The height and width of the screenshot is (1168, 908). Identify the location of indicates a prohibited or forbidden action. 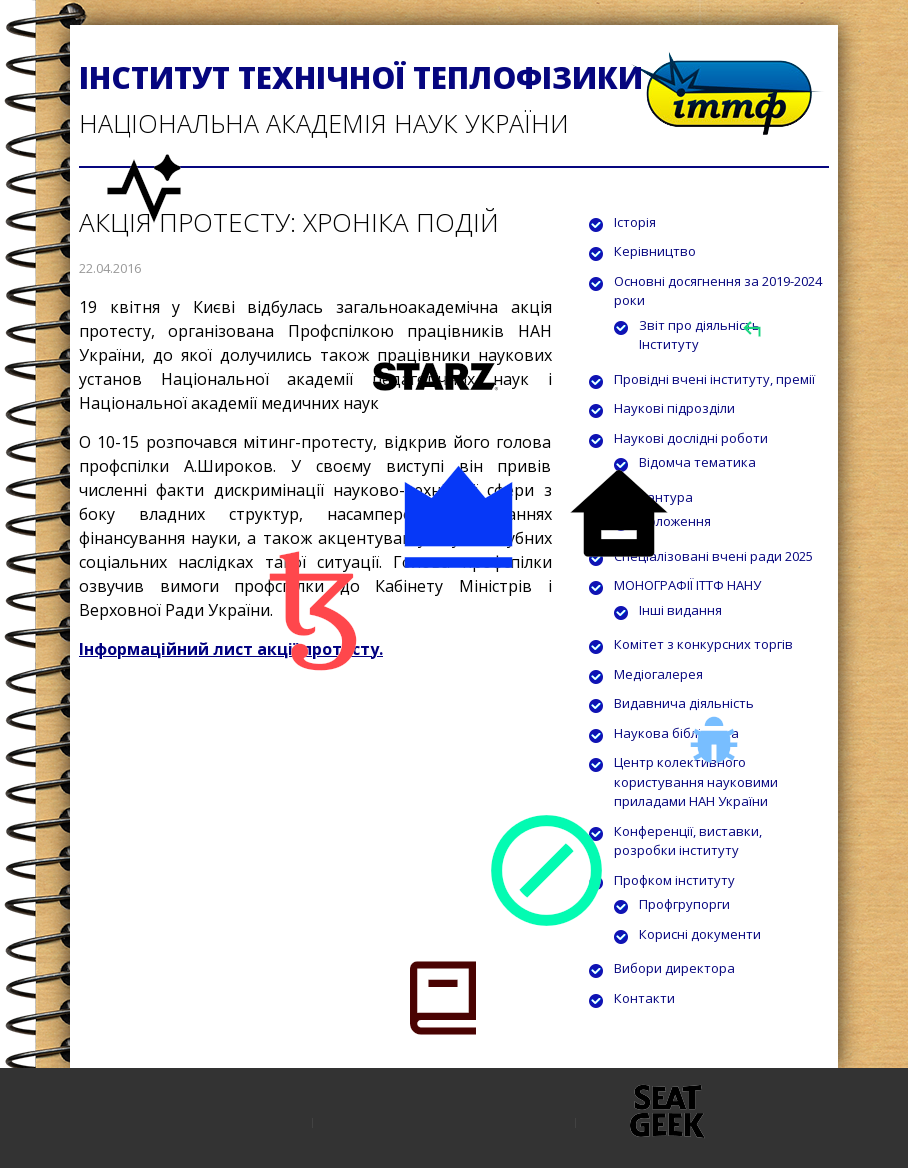
(546, 870).